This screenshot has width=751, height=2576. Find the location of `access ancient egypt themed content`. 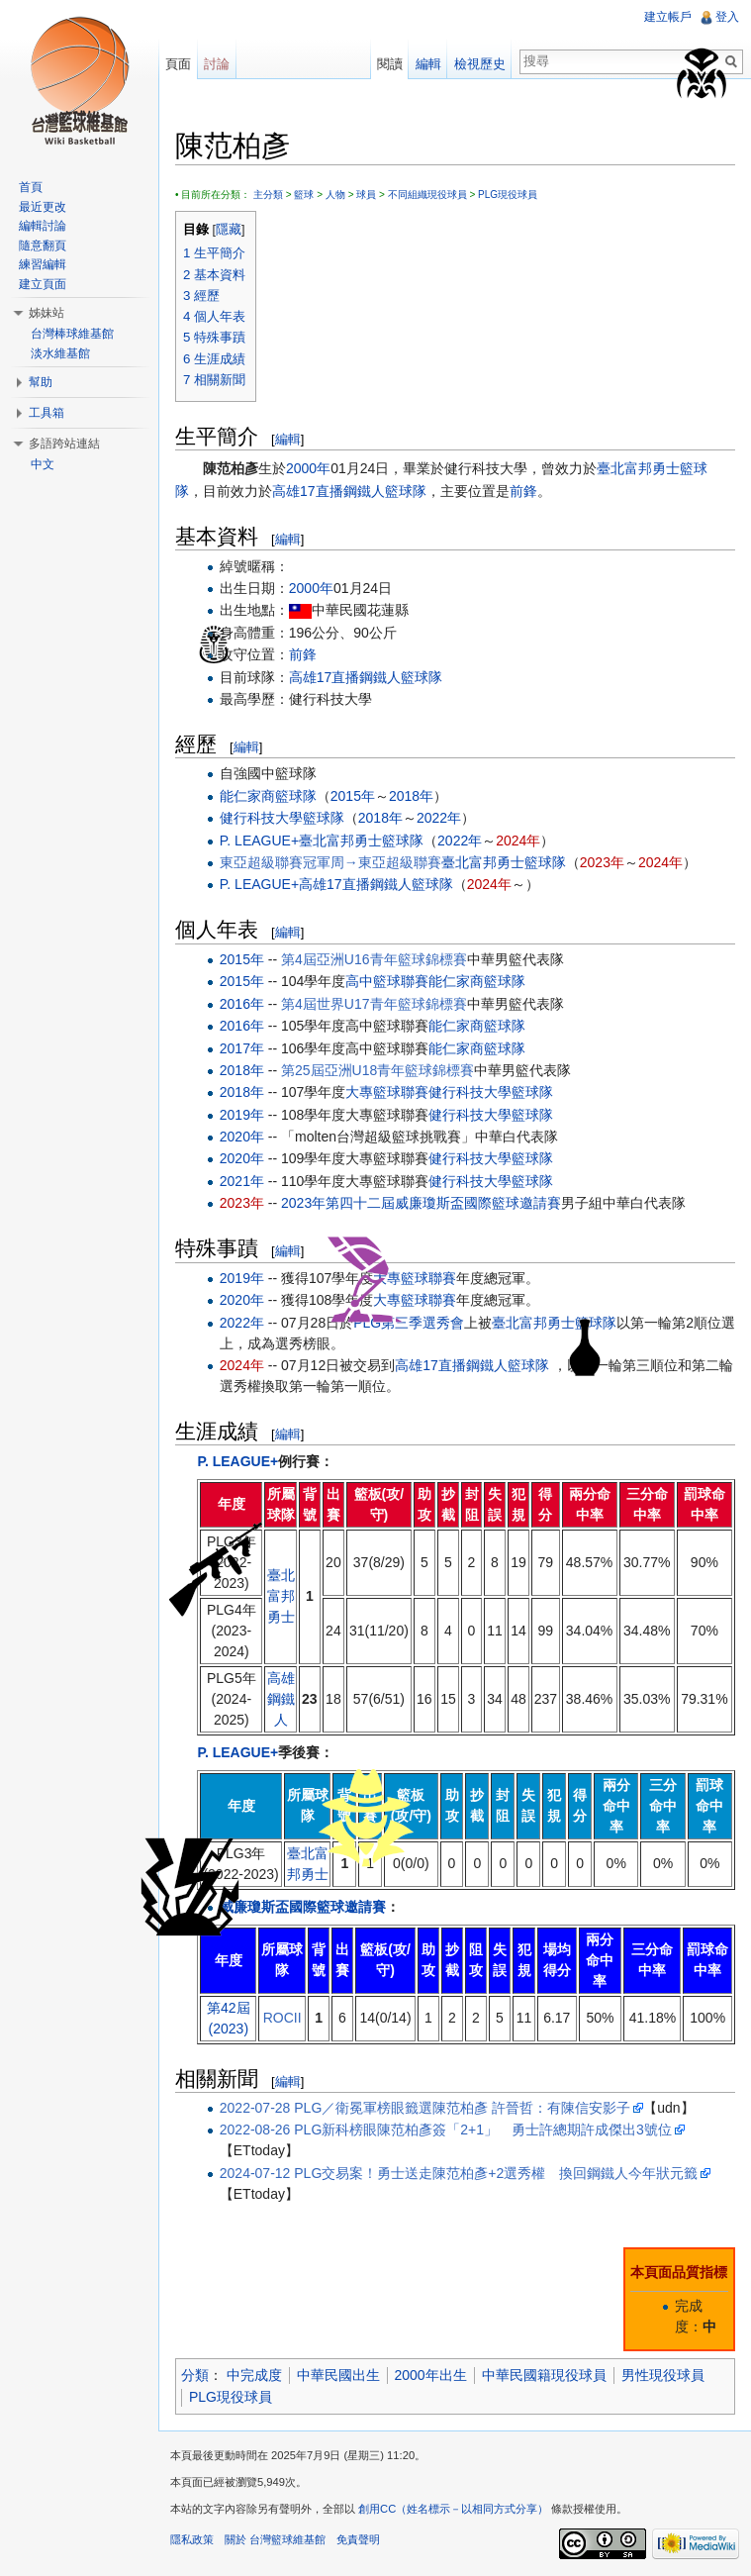

access ancient egypt themed content is located at coordinates (214, 644).